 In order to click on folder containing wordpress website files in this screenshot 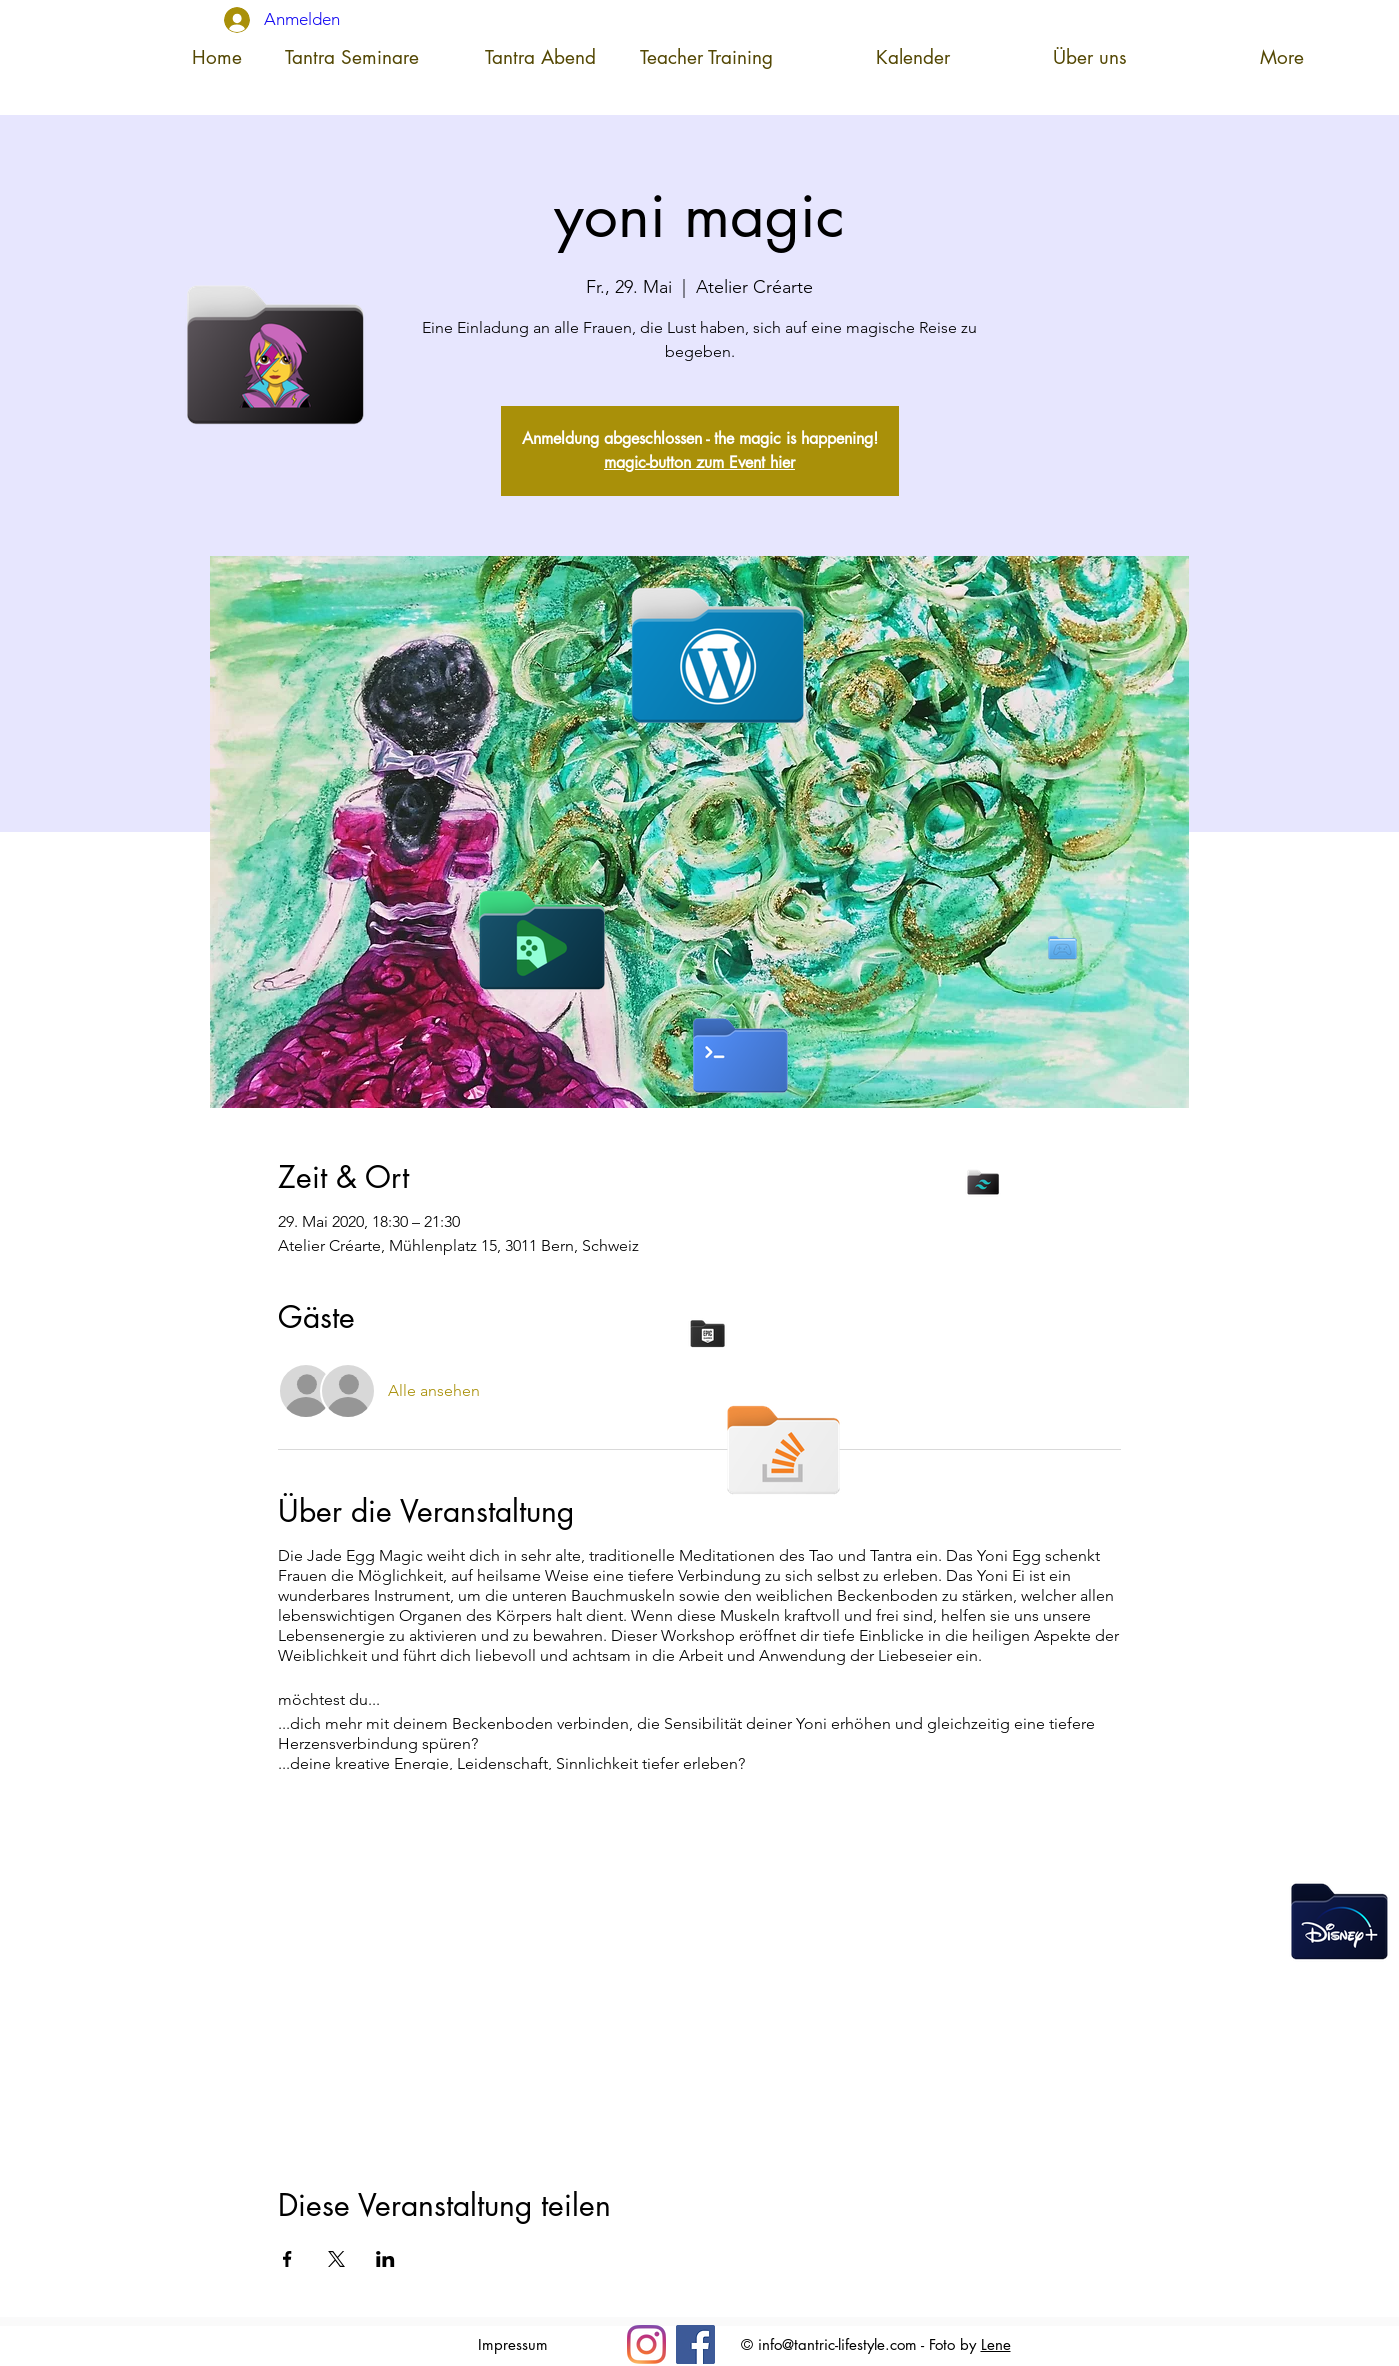, I will do `click(717, 660)`.